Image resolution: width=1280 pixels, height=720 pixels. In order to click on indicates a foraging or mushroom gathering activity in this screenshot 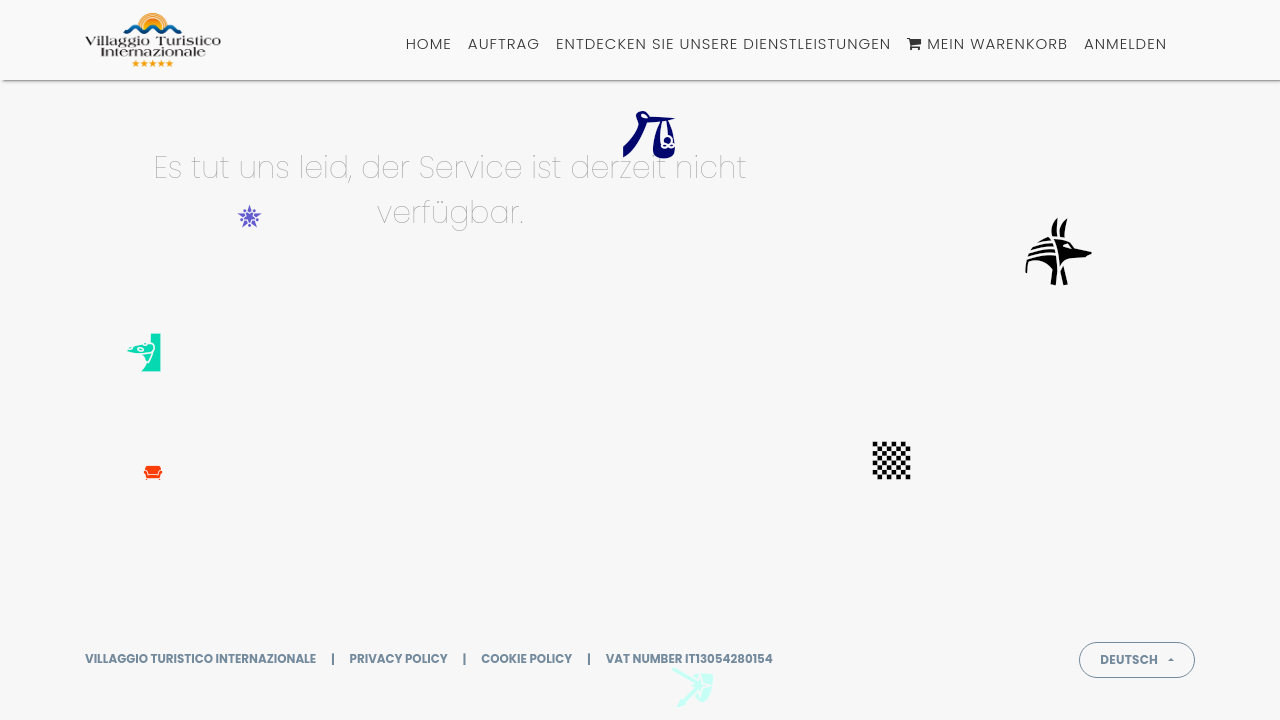, I will do `click(141, 352)`.